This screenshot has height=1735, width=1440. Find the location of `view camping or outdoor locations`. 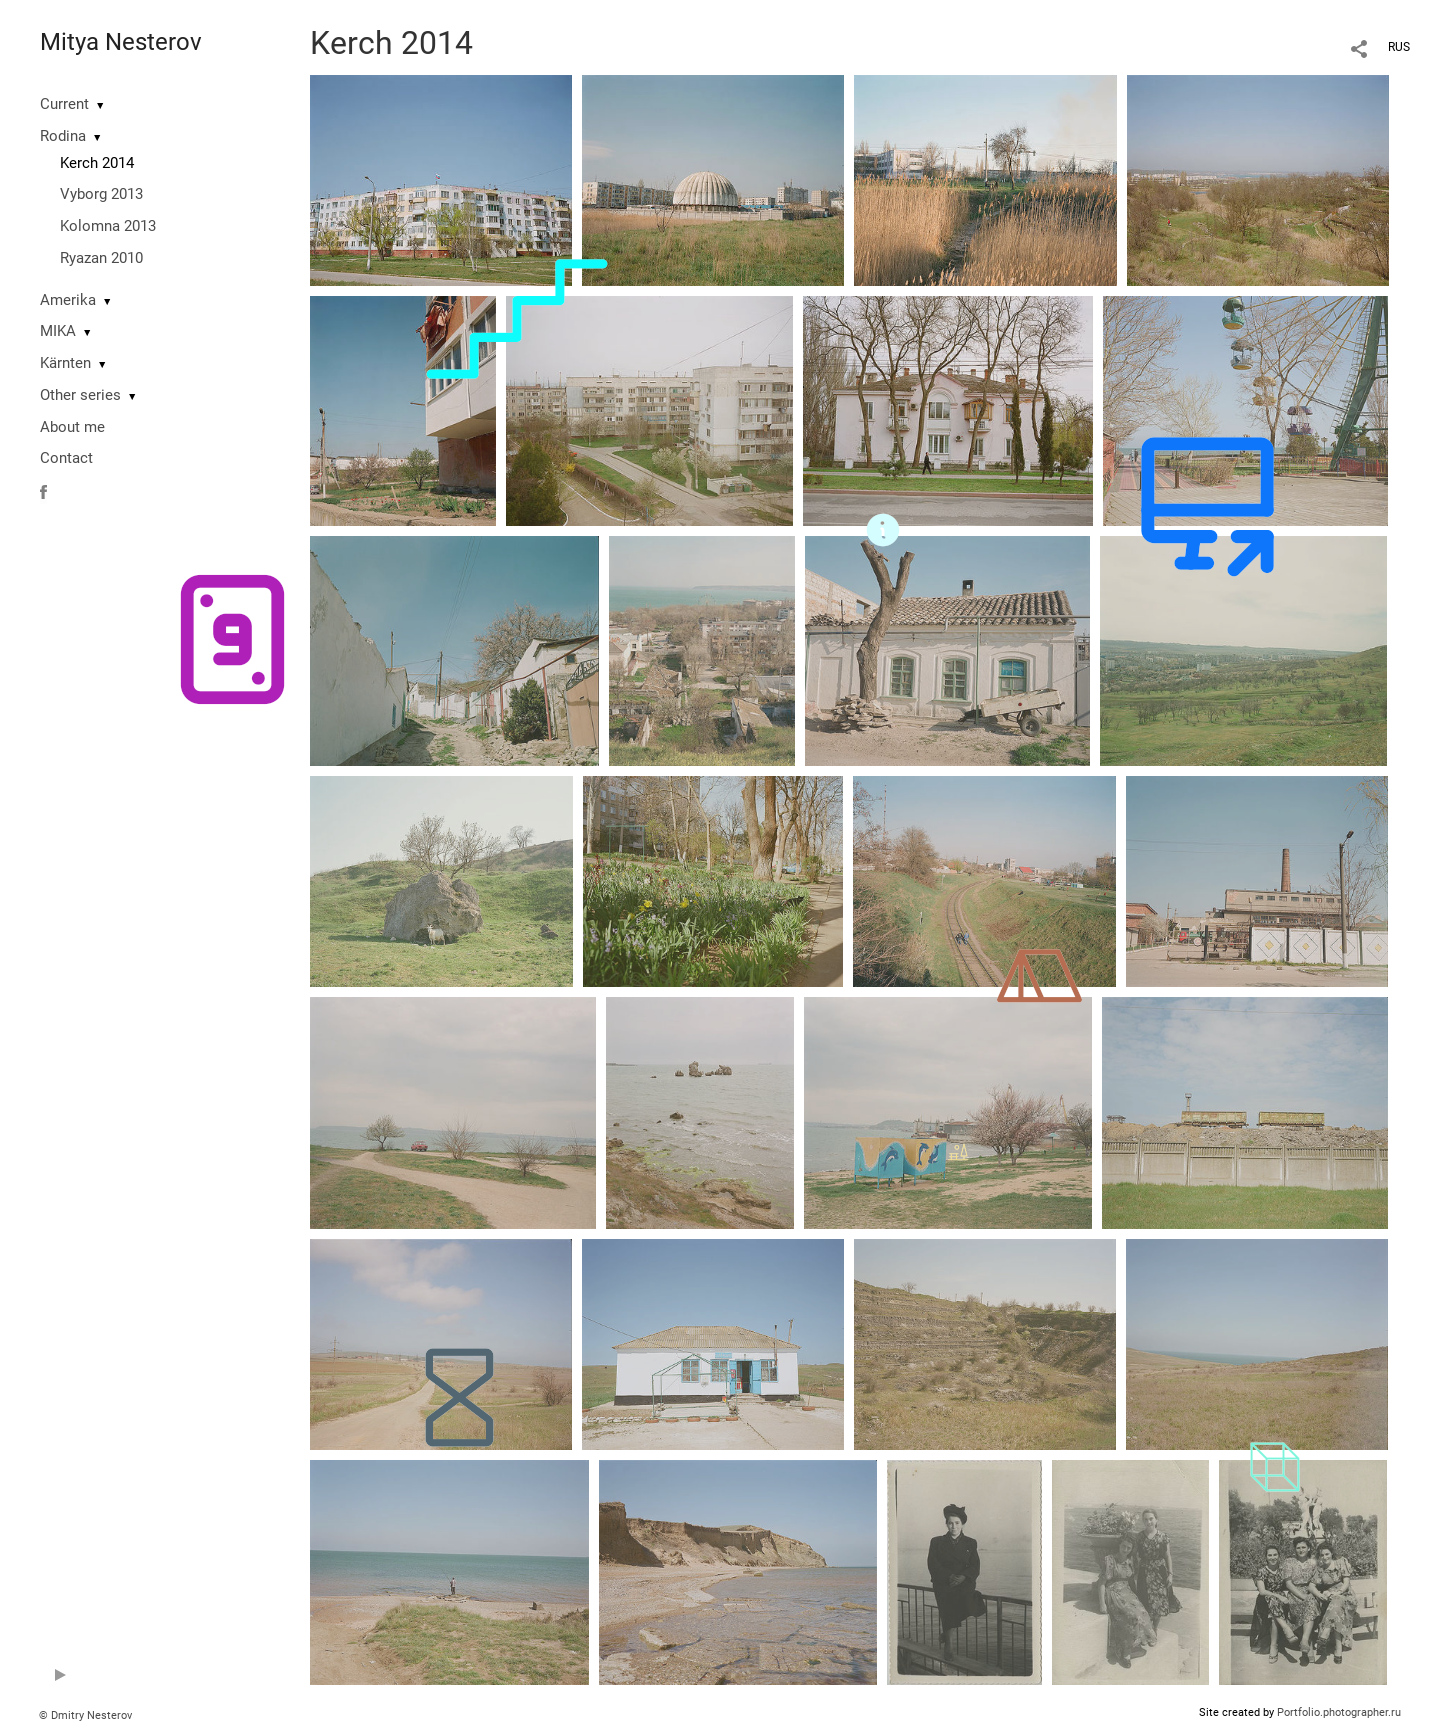

view camping or outdoor locations is located at coordinates (1039, 978).